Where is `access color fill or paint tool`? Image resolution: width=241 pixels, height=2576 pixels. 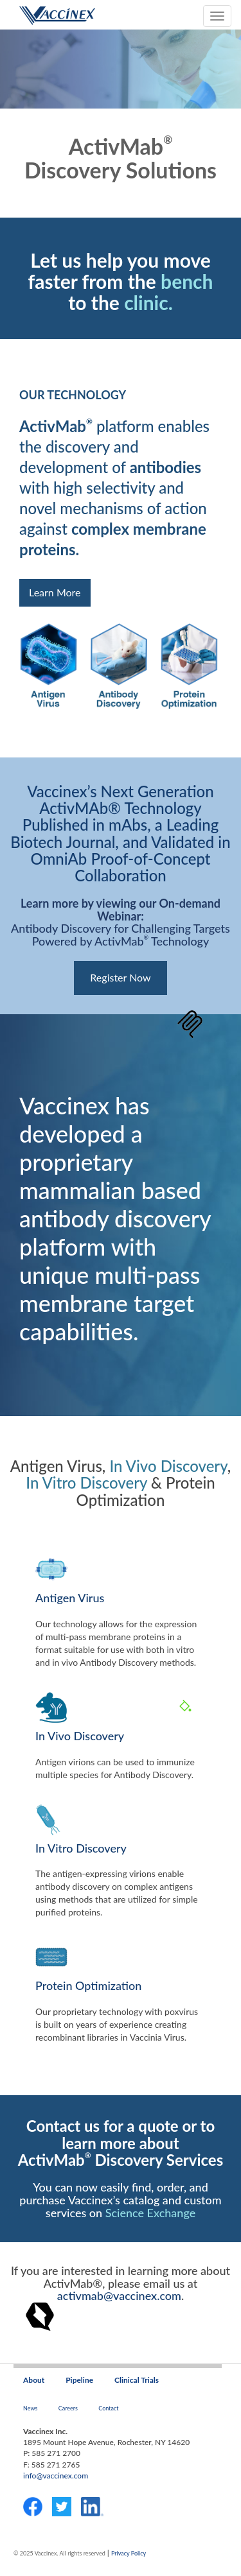
access color fill or paint tool is located at coordinates (185, 1706).